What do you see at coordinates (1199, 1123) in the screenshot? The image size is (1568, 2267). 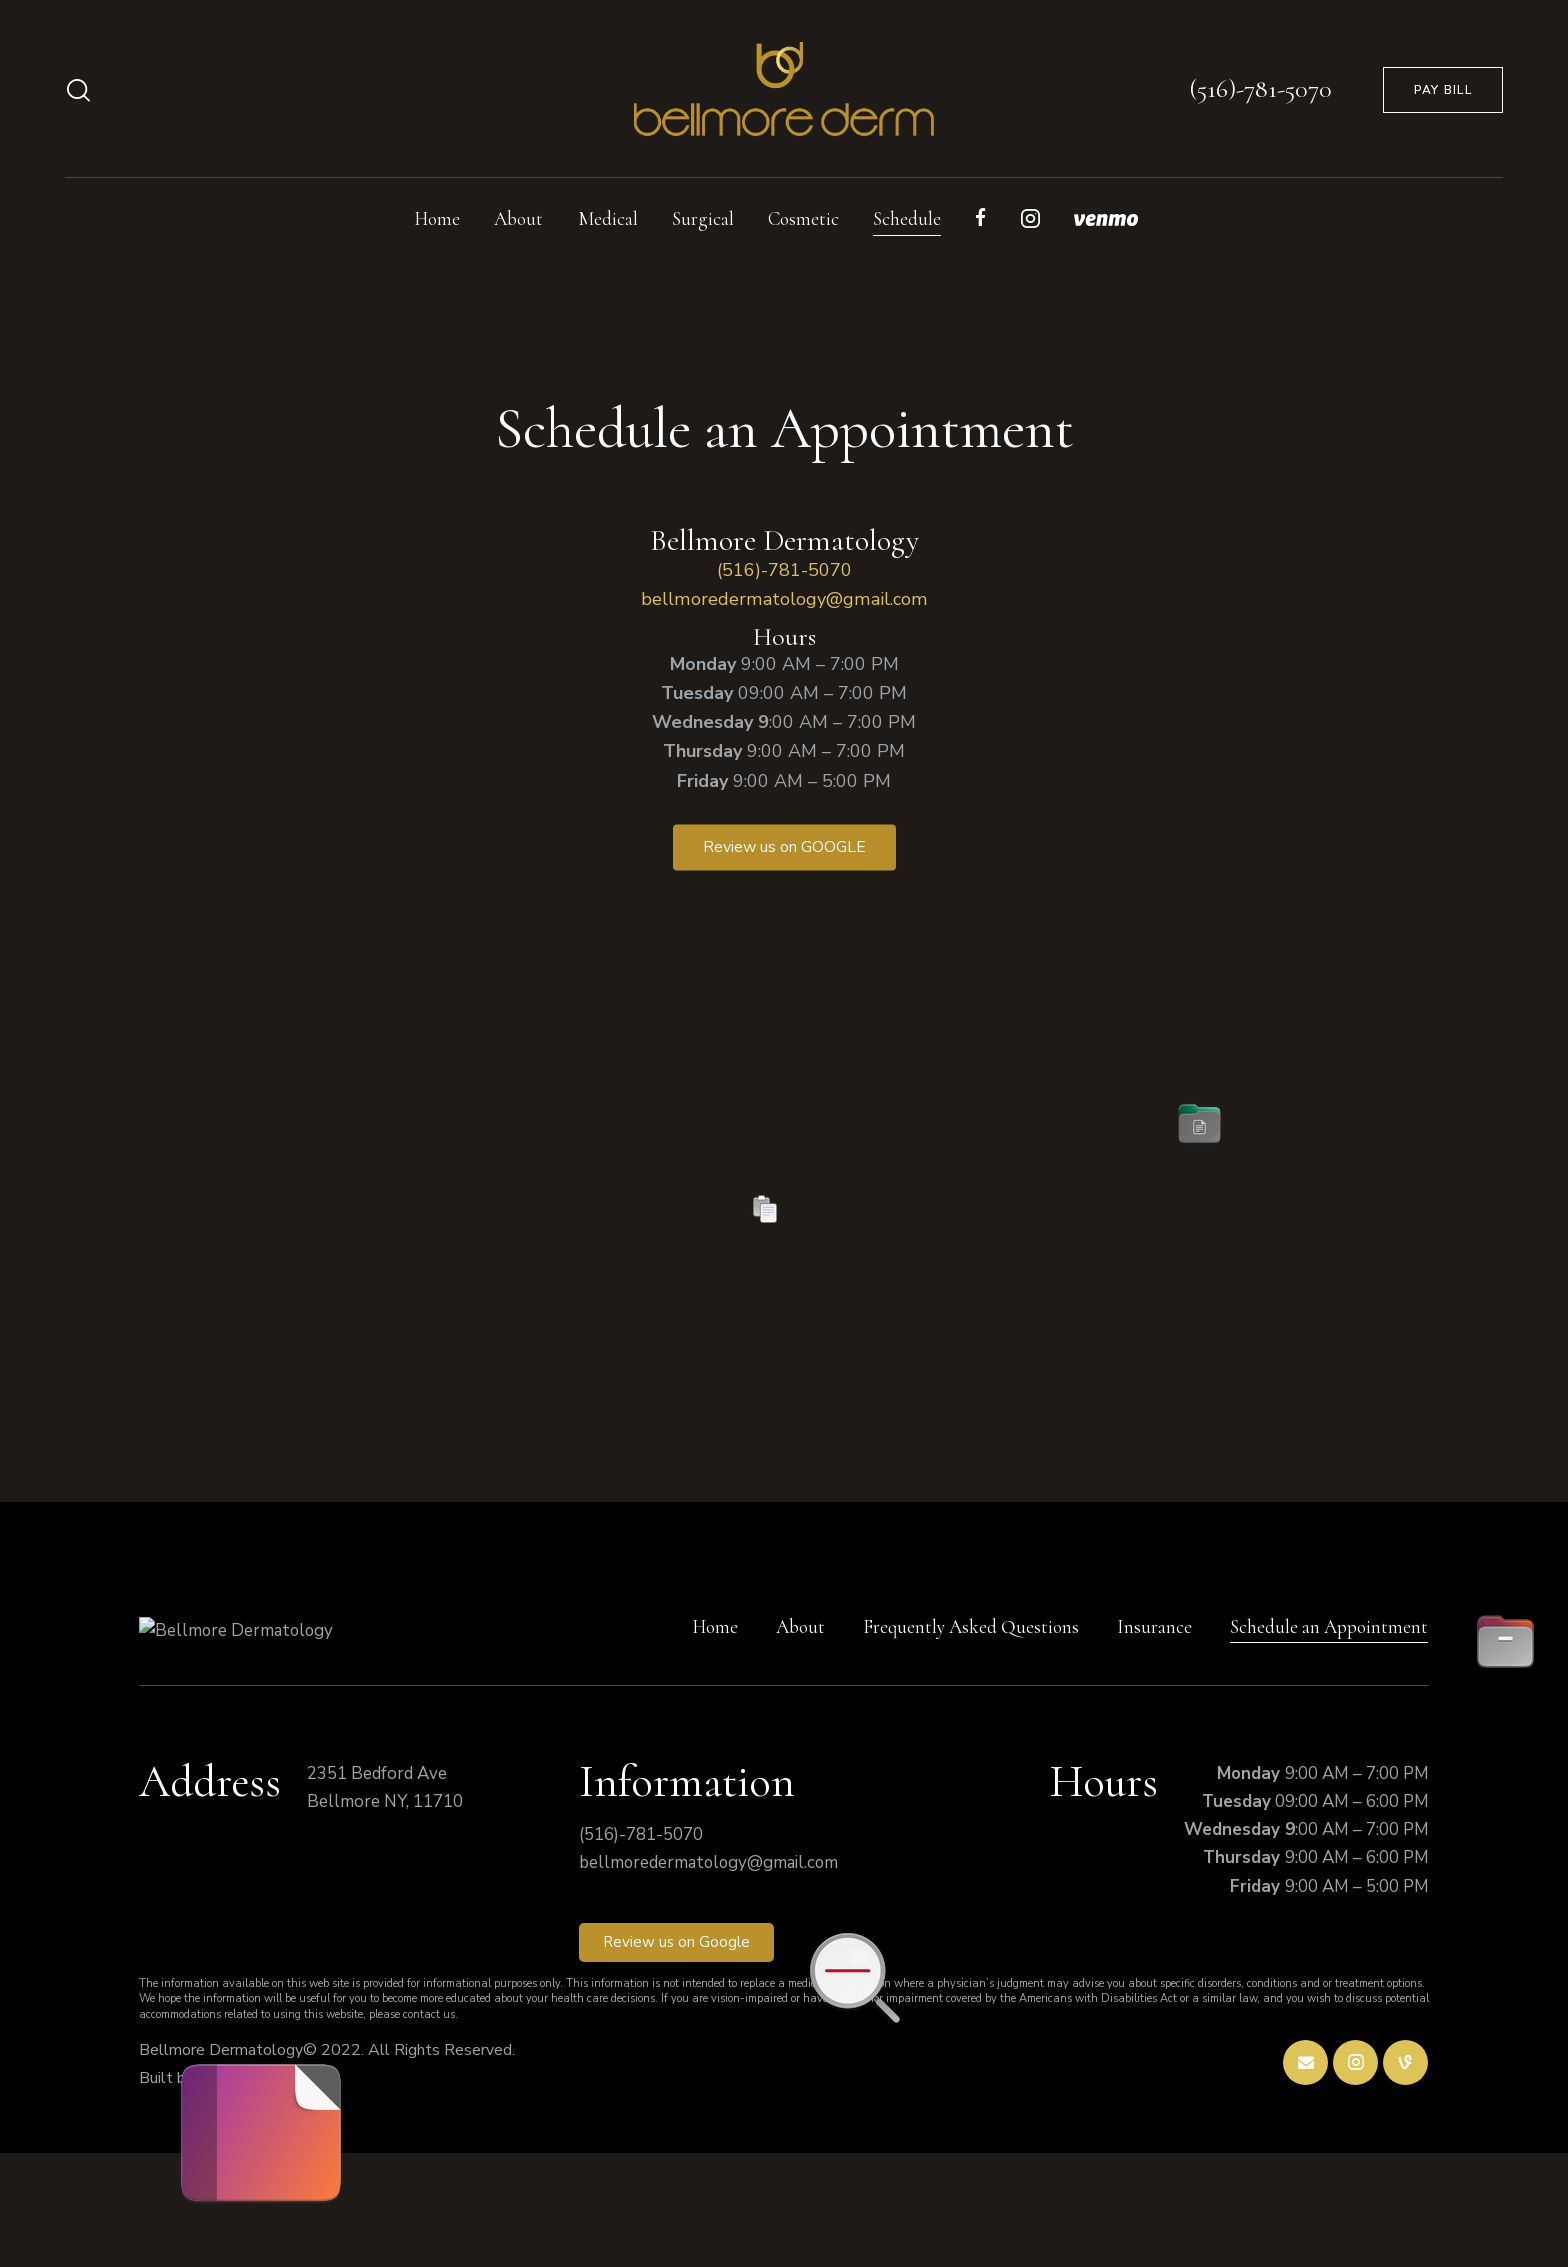 I see `open your documents folder` at bounding box center [1199, 1123].